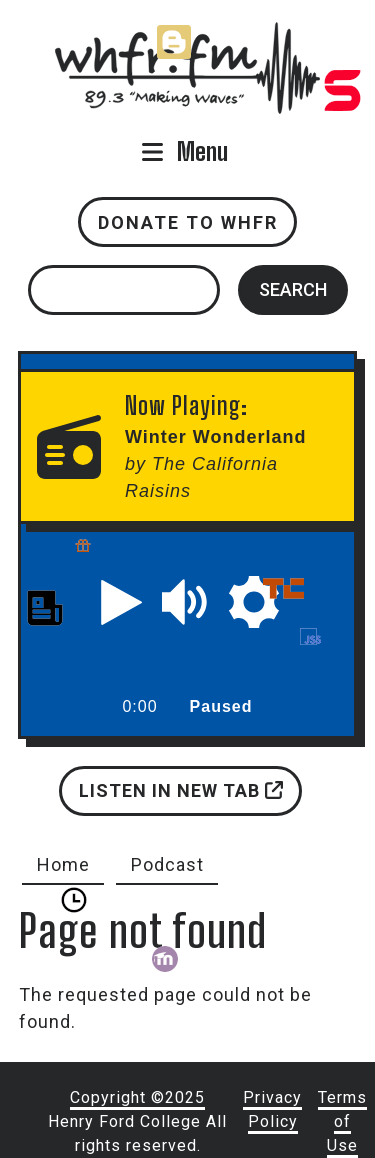 This screenshot has width=375, height=1158. What do you see at coordinates (342, 90) in the screenshot?
I see `Scrutinizer CI logo` at bounding box center [342, 90].